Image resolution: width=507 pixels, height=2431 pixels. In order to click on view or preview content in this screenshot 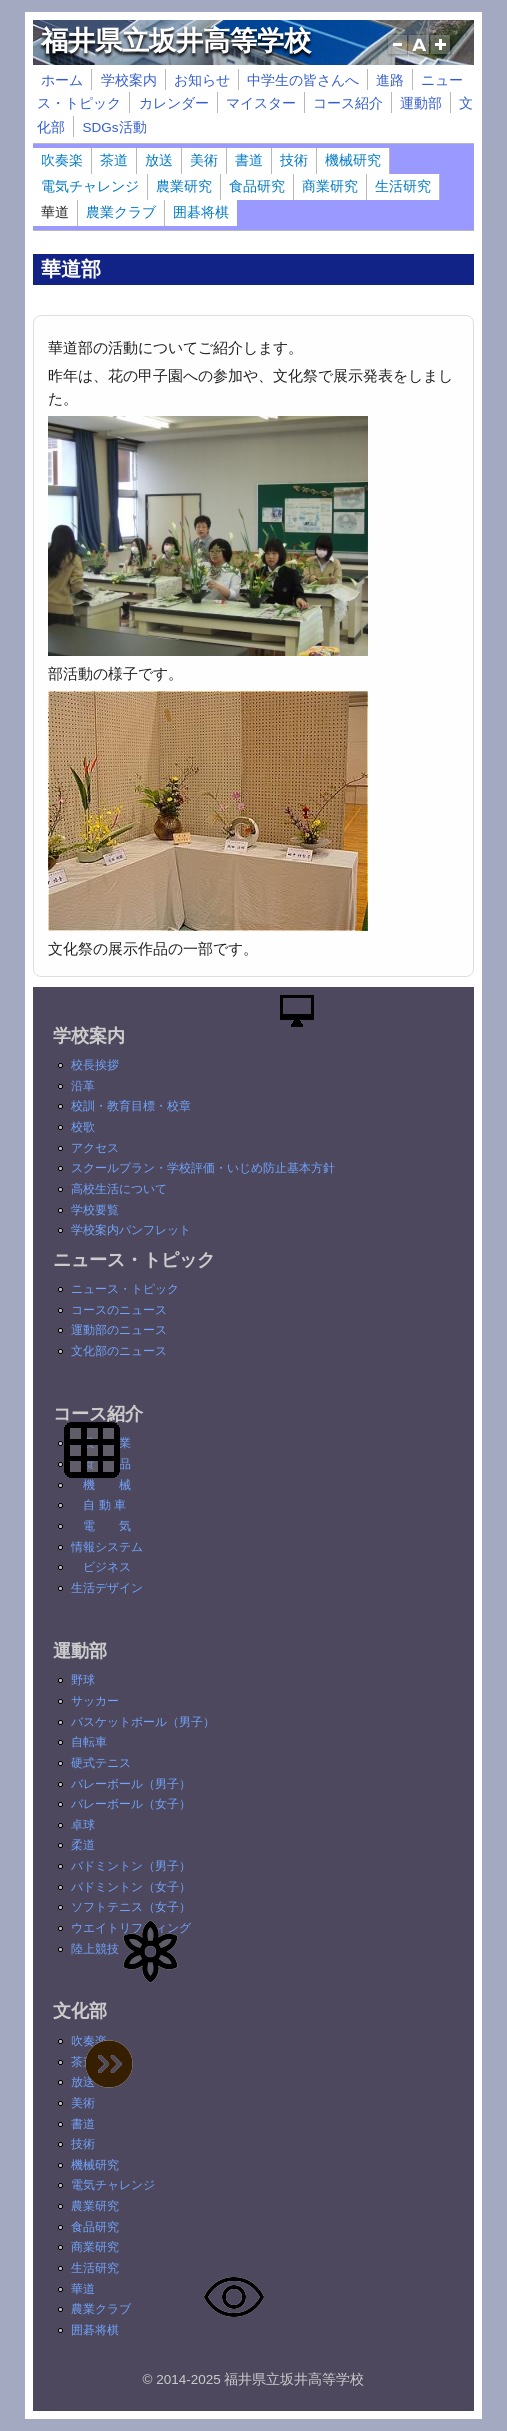, I will do `click(234, 2297)`.